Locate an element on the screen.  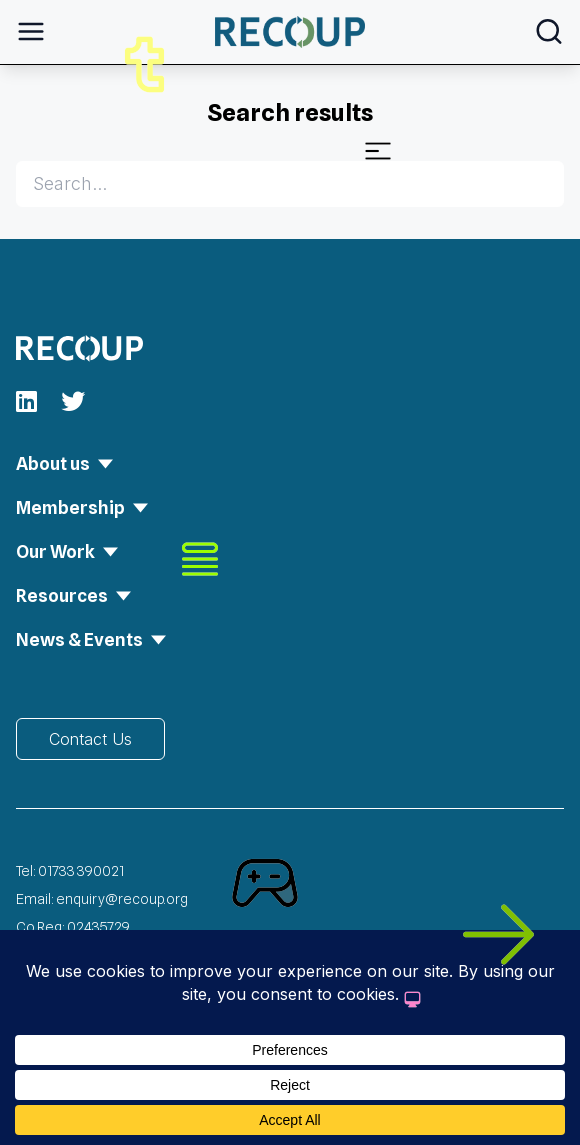
access desktop or computer settings is located at coordinates (412, 999).